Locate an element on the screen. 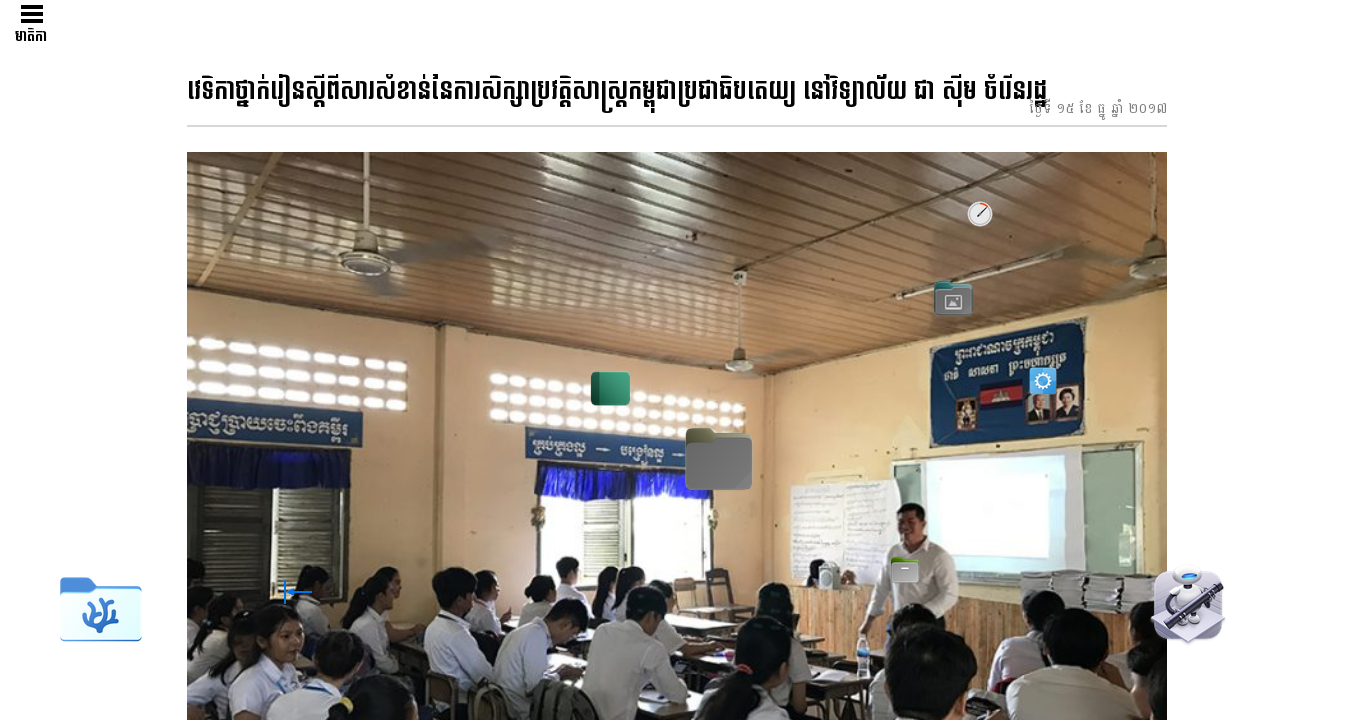 The image size is (1354, 720). open your pictures folder is located at coordinates (953, 297).